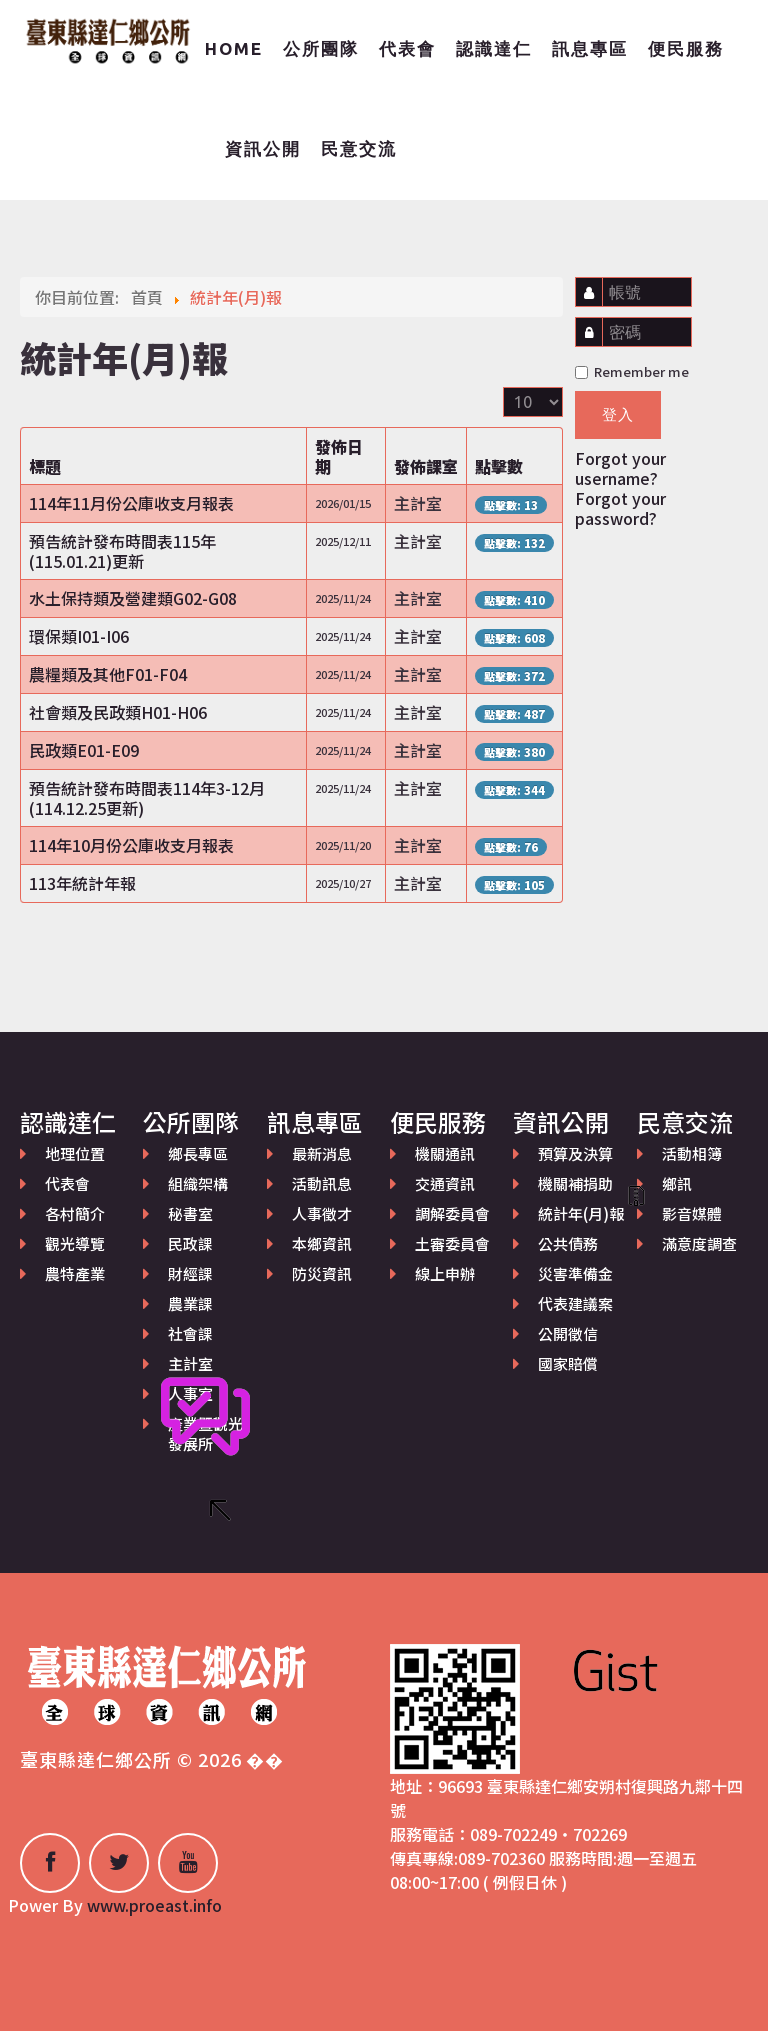 This screenshot has width=768, height=2031. Describe the element at coordinates (221, 1511) in the screenshot. I see `navigate back to previous page` at that location.